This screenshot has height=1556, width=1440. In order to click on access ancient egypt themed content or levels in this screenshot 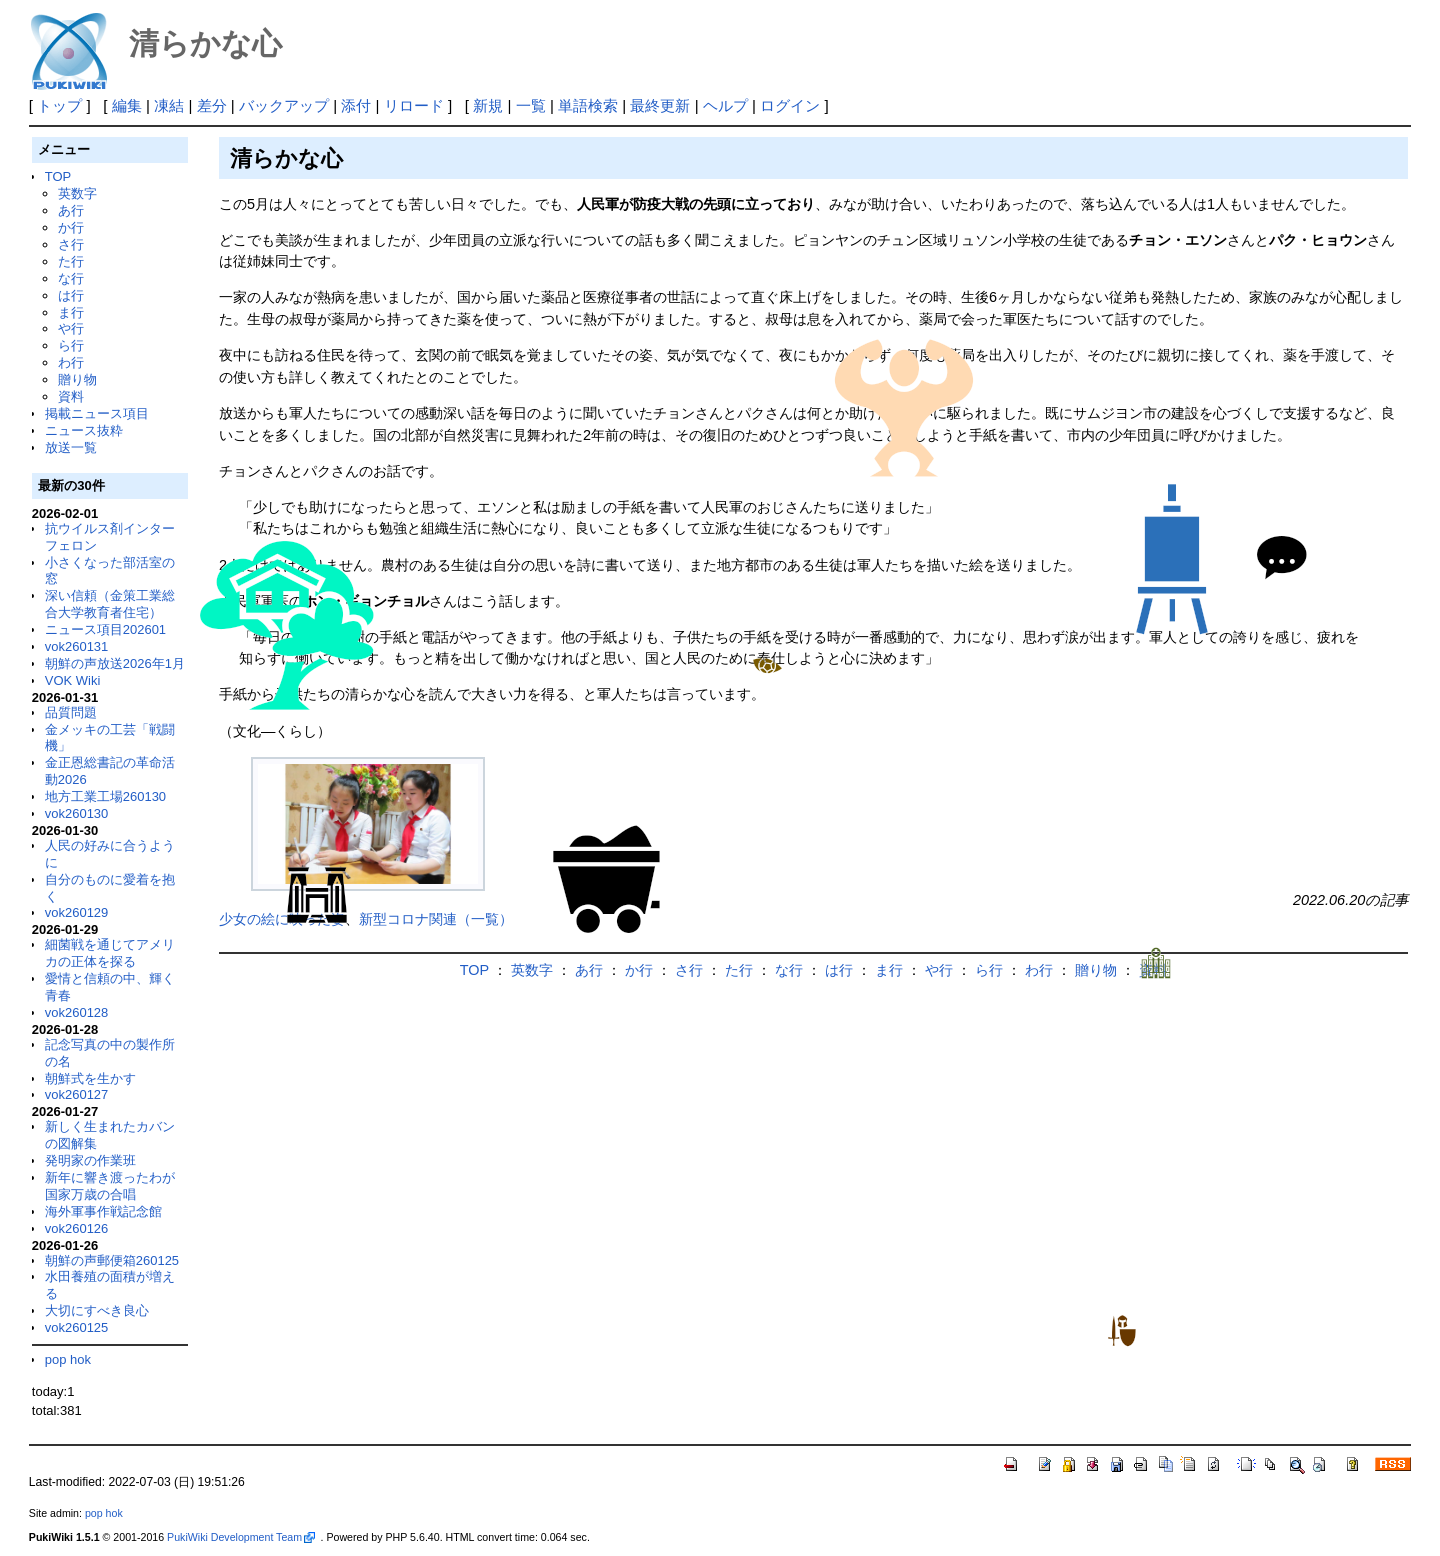, I will do `click(317, 893)`.